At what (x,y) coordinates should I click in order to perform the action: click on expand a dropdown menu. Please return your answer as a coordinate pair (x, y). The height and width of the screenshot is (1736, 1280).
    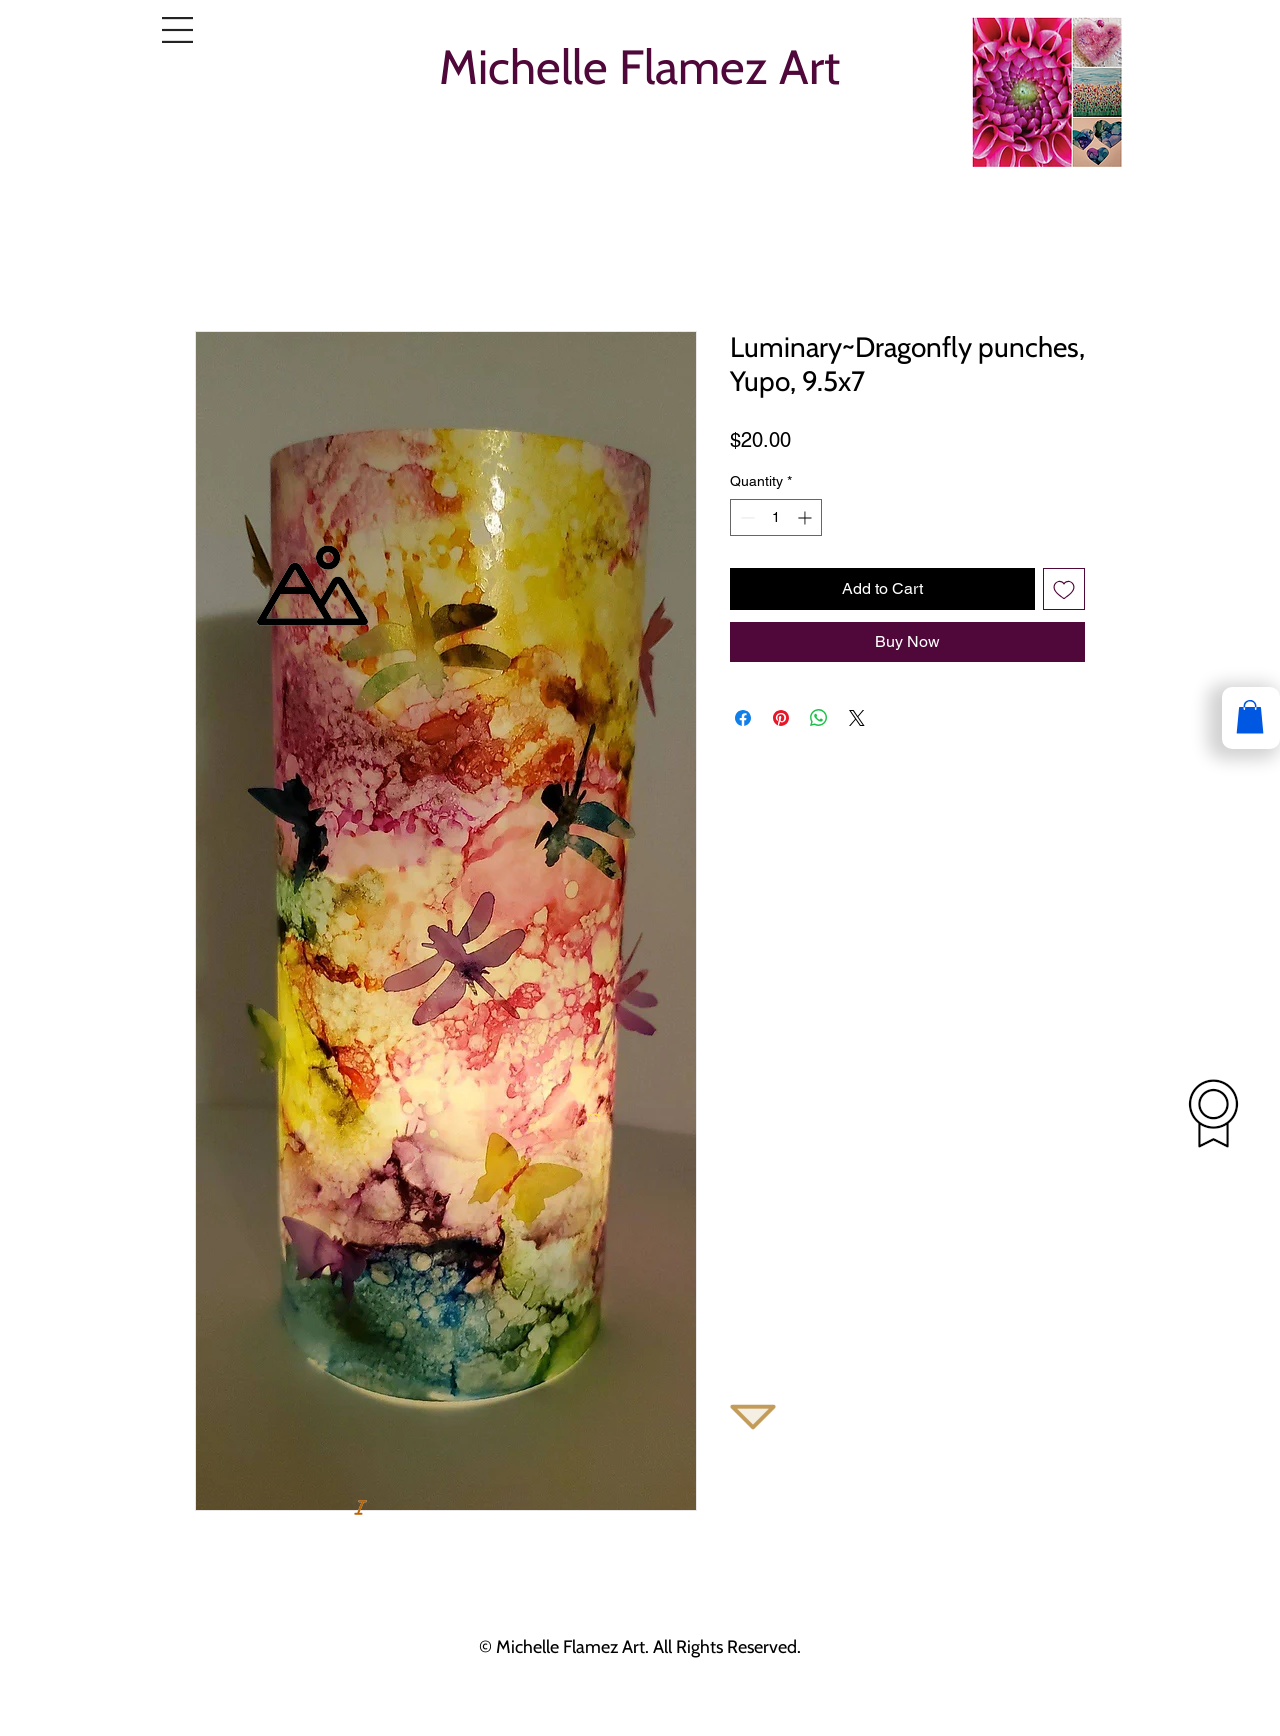
    Looking at the image, I should click on (753, 1415).